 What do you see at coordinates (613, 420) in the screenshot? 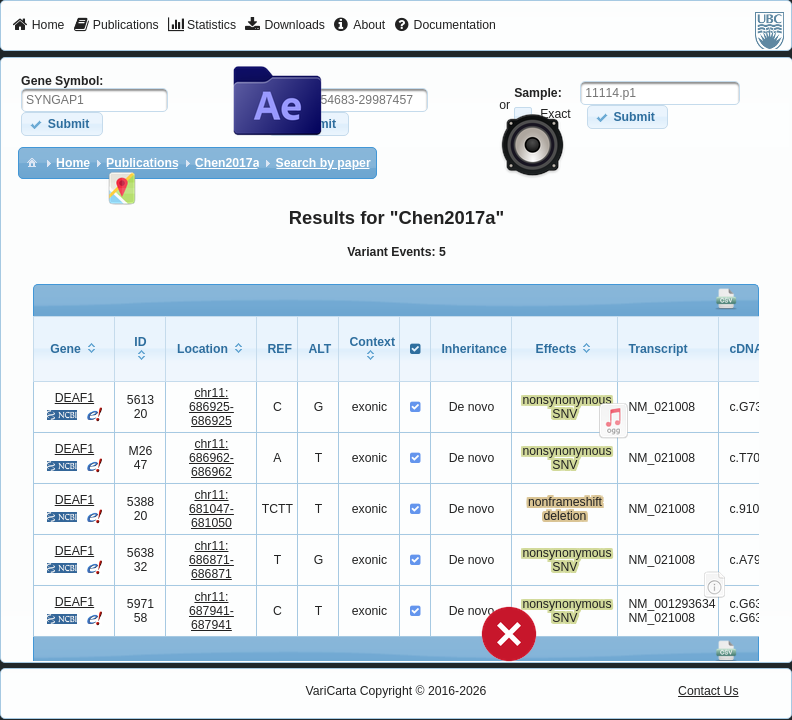
I see `an ogg vorbis audio file` at bounding box center [613, 420].